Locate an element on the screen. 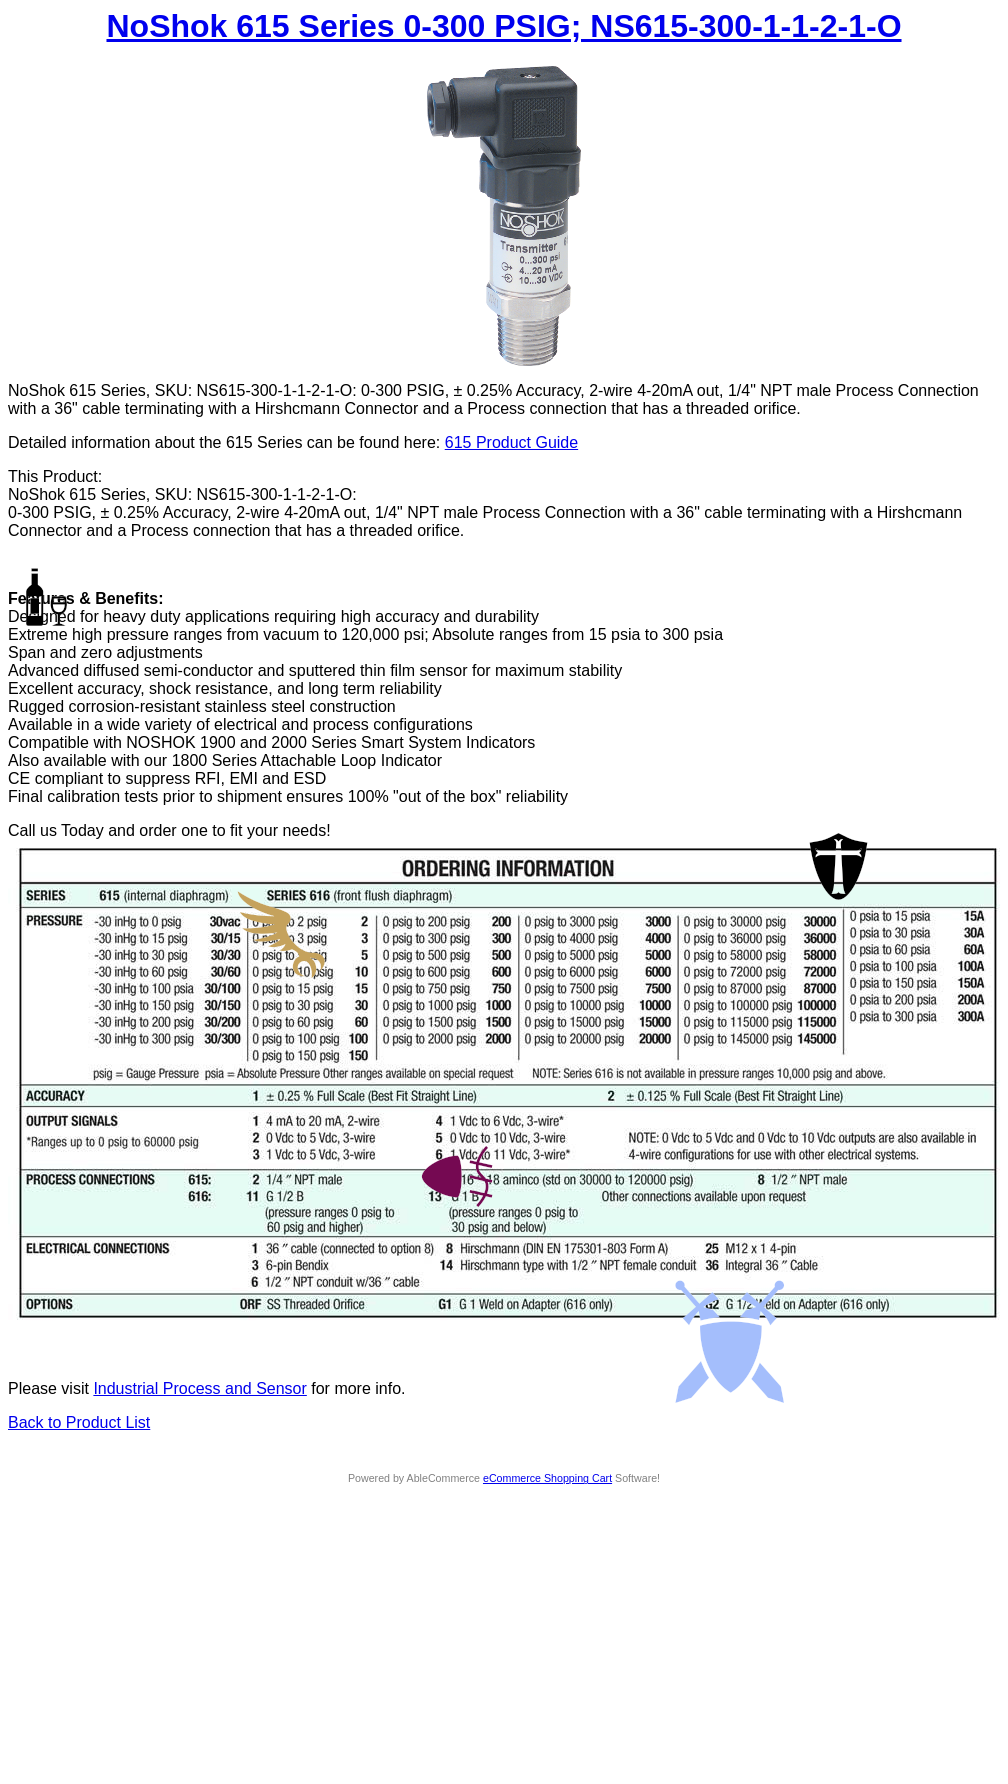 The height and width of the screenshot is (1784, 1008). select knight or crusader class is located at coordinates (838, 866).